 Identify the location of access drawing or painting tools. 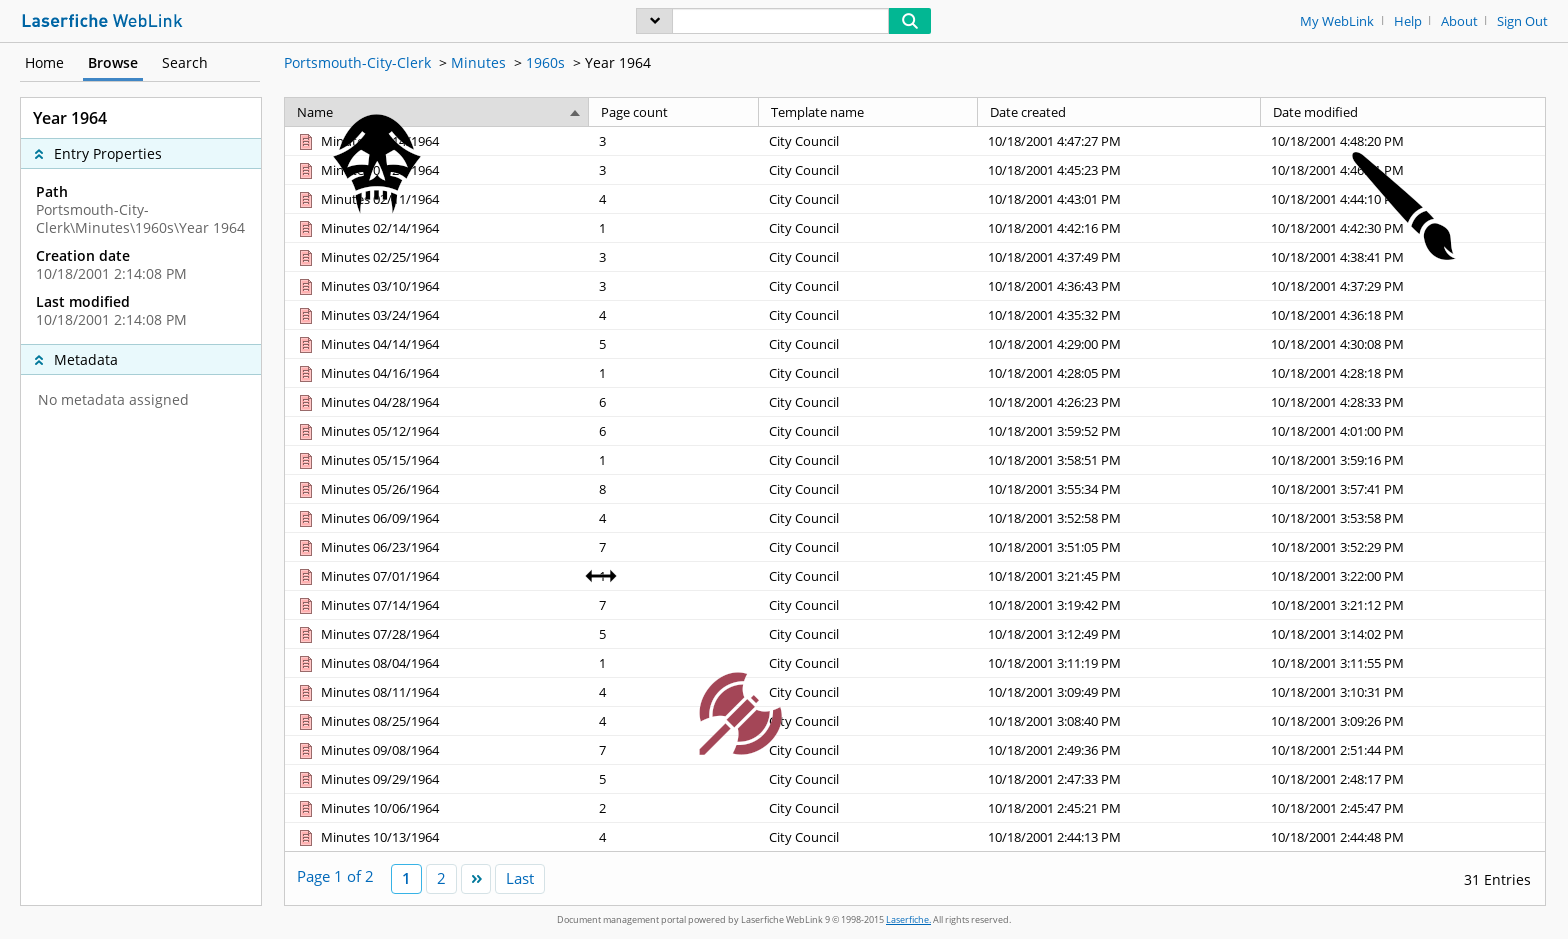
(1404, 206).